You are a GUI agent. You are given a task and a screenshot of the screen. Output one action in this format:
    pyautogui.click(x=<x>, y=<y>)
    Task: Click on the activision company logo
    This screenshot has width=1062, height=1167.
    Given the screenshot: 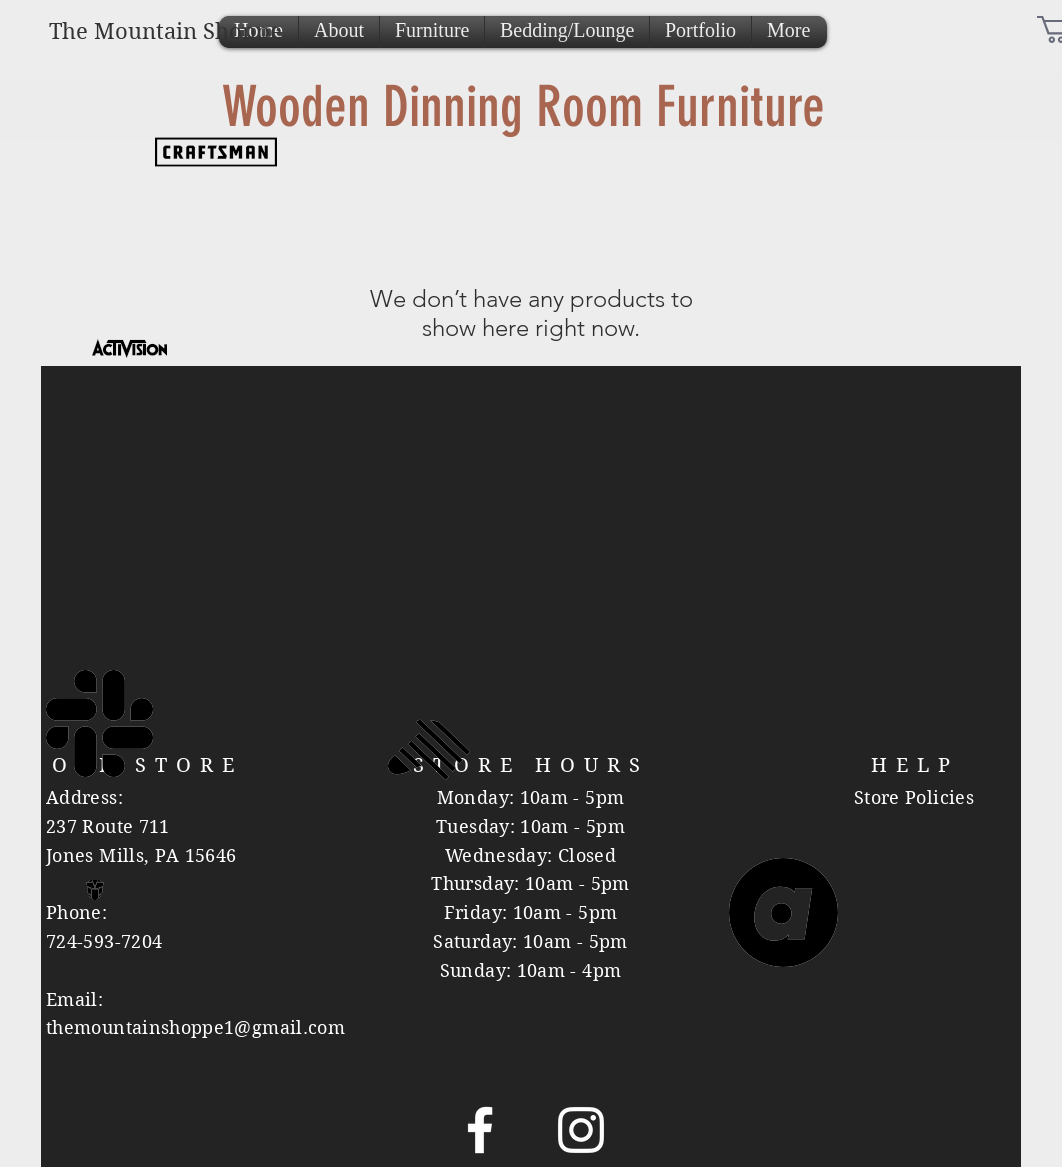 What is the action you would take?
    pyautogui.click(x=129, y=348)
    